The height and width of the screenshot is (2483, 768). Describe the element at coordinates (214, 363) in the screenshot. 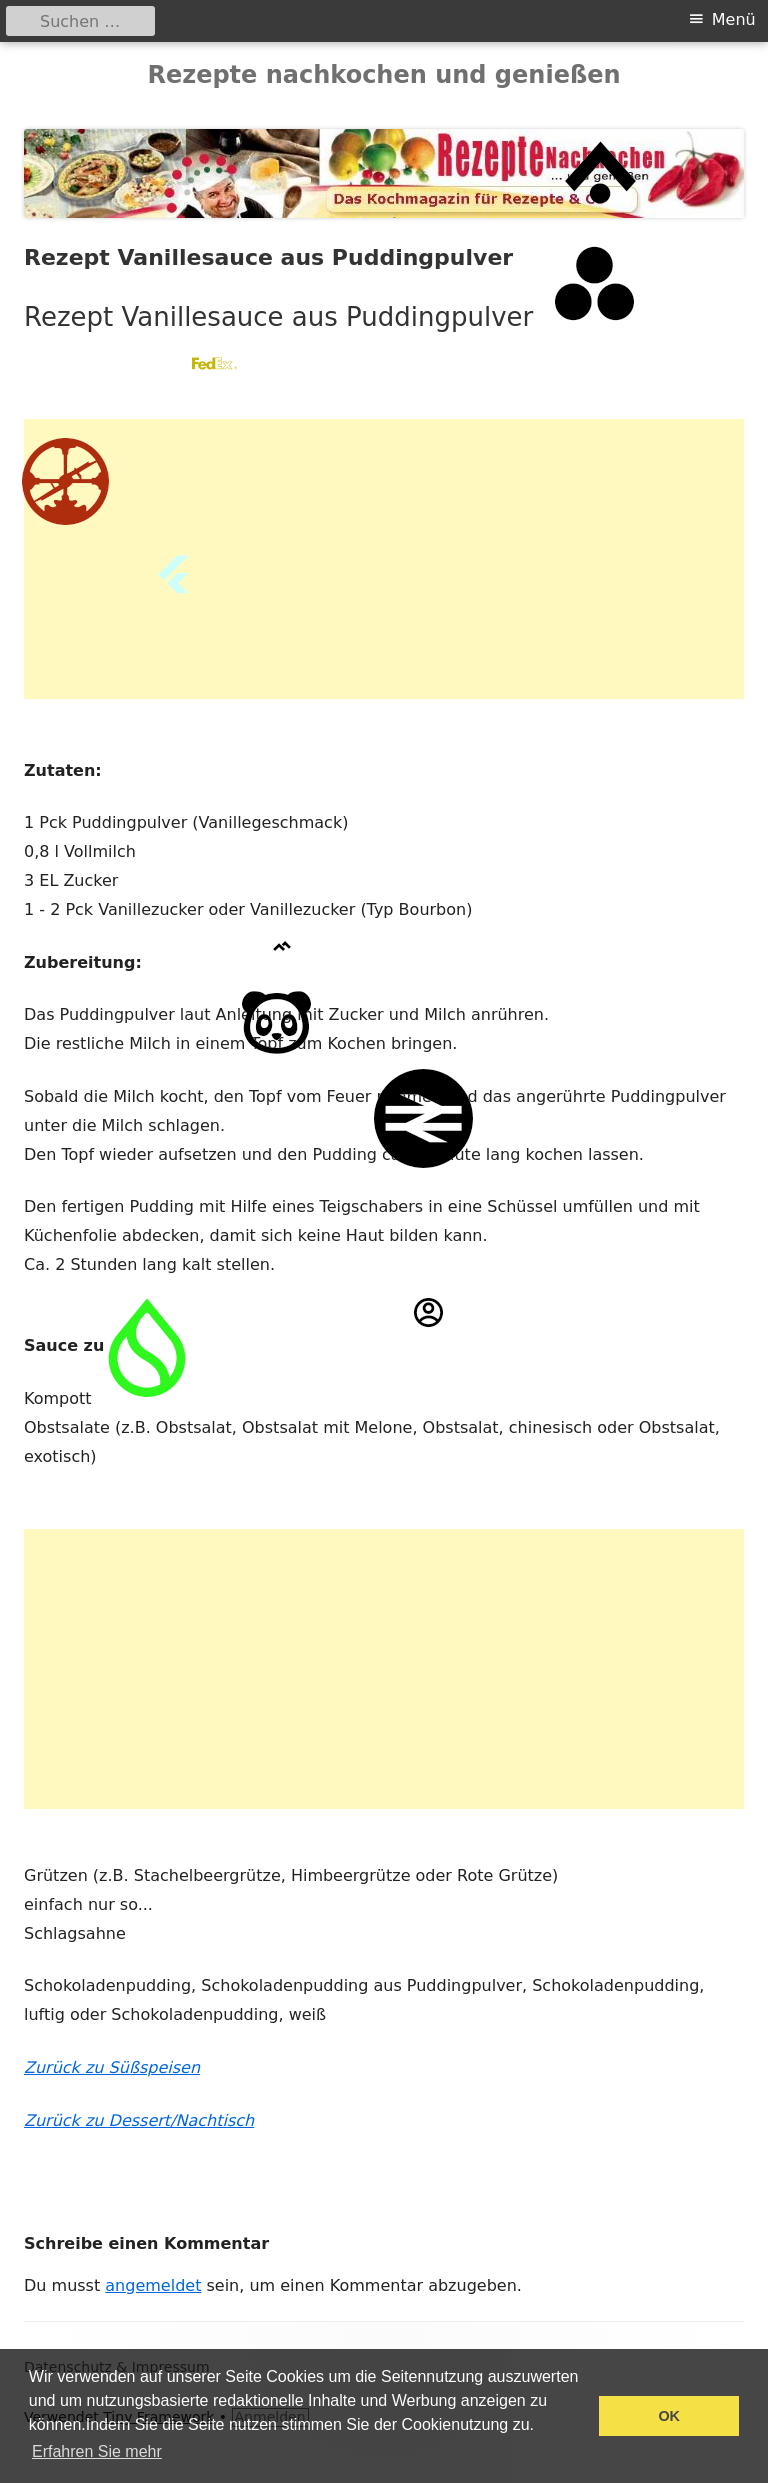

I see `open the FedEx shipping app` at that location.